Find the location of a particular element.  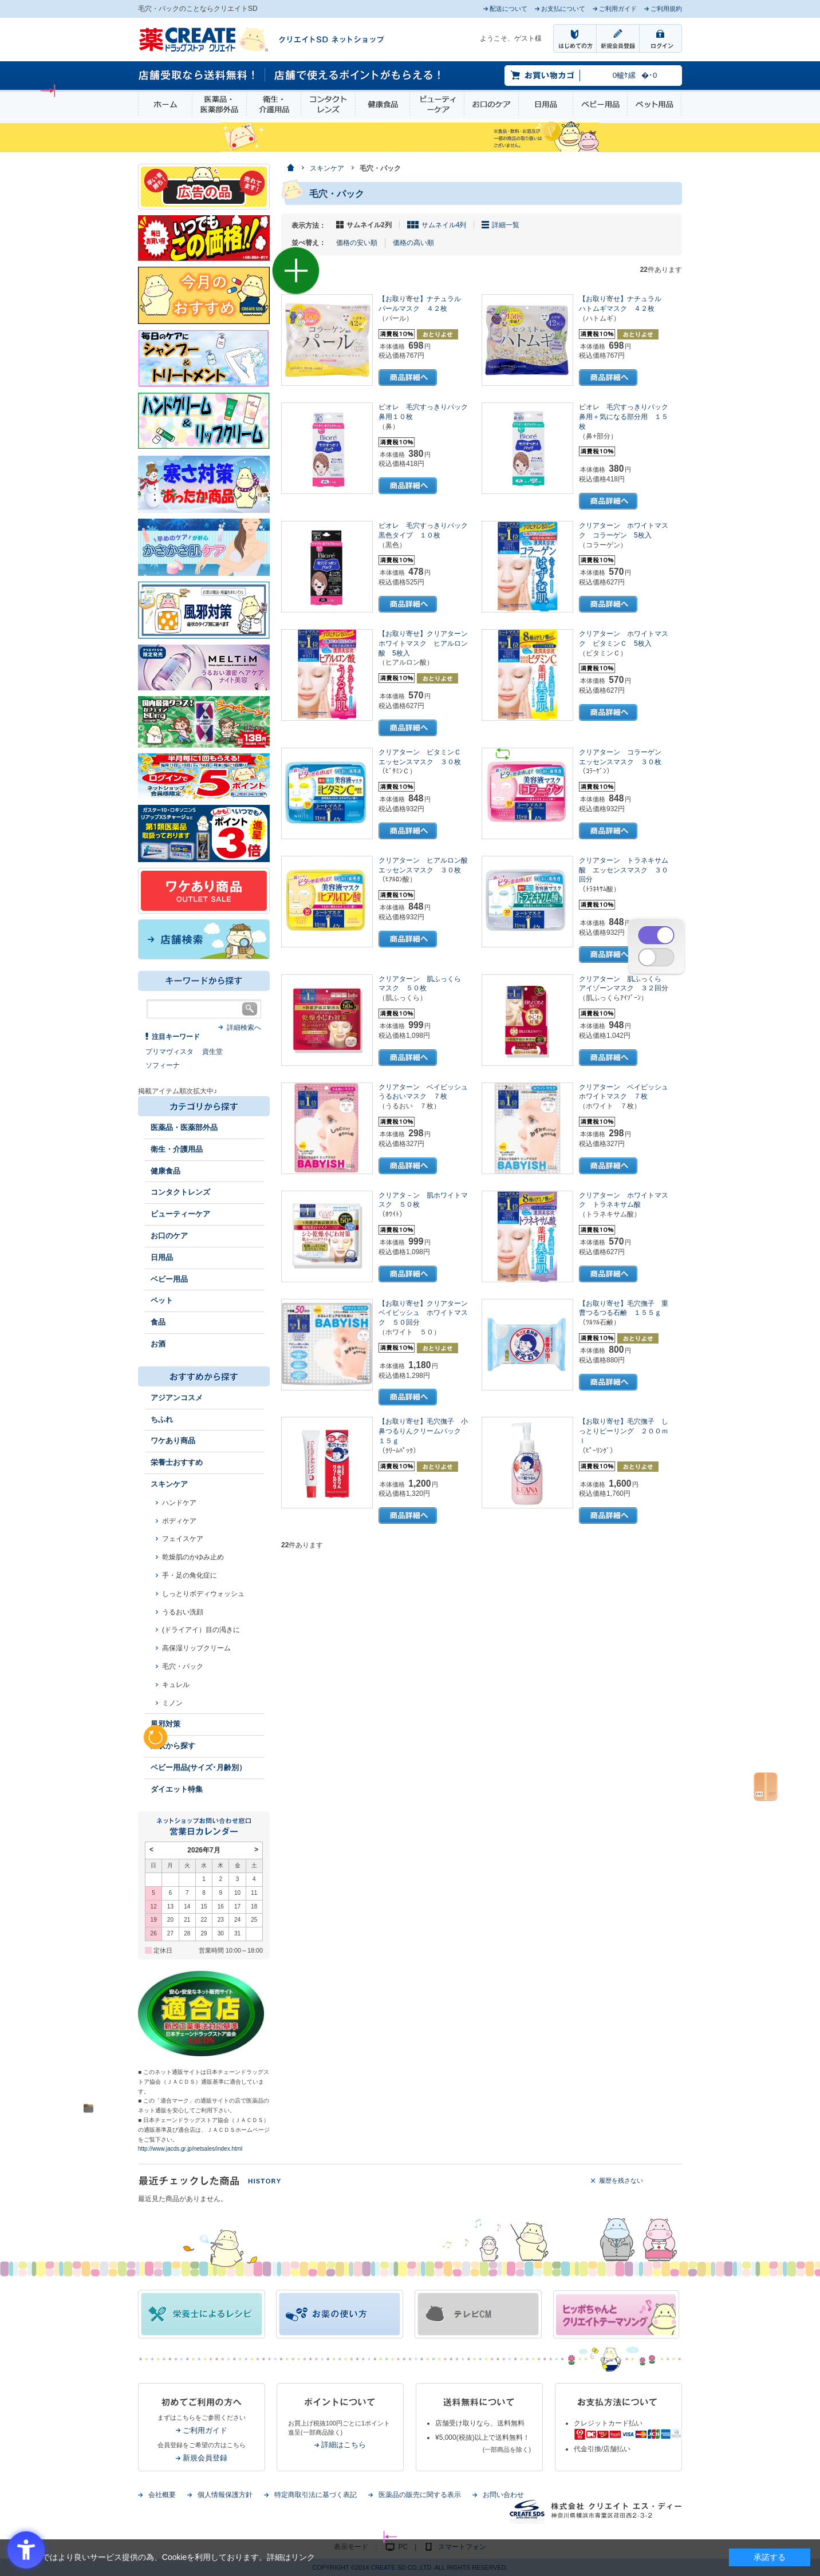

skip to the last item in a list or queue is located at coordinates (48, 90).